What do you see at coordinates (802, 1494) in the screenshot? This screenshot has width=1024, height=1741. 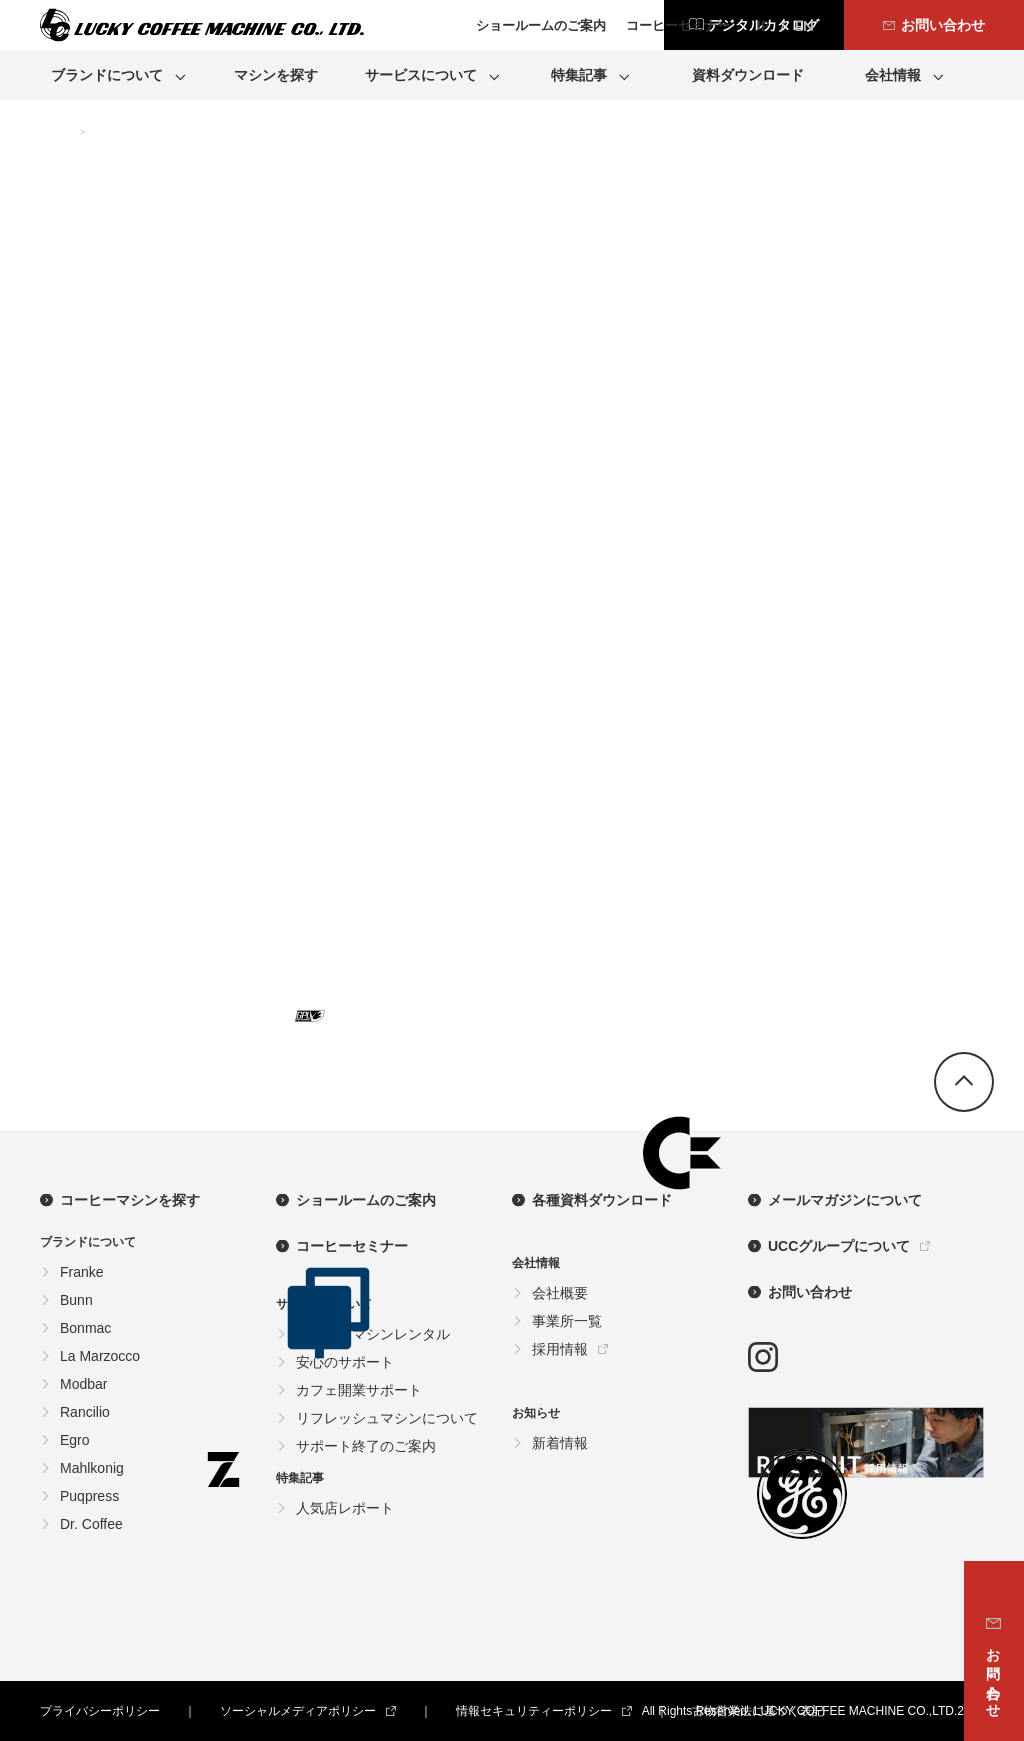 I see `General Electric company logo` at bounding box center [802, 1494].